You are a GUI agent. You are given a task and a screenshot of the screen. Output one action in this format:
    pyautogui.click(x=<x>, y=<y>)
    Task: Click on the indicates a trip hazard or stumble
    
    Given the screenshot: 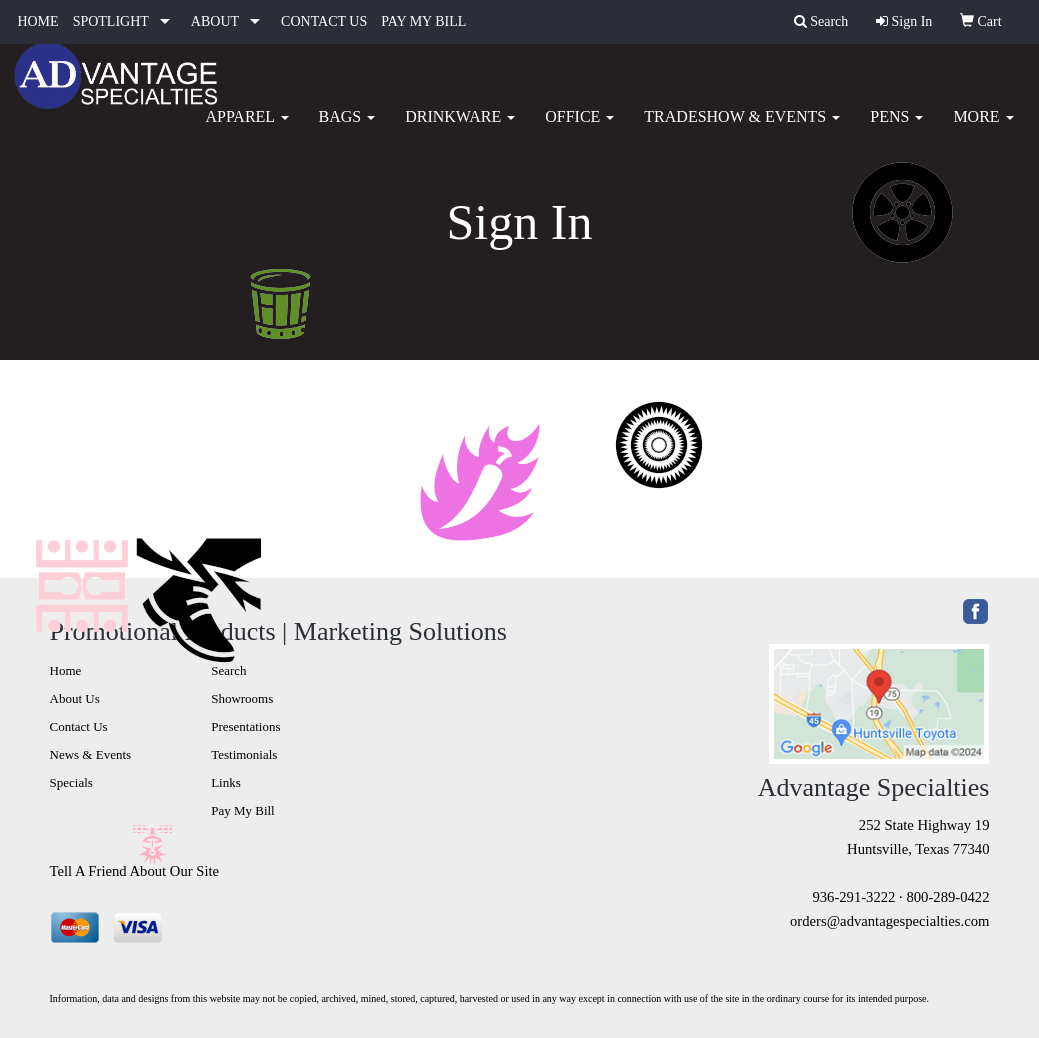 What is the action you would take?
    pyautogui.click(x=199, y=600)
    